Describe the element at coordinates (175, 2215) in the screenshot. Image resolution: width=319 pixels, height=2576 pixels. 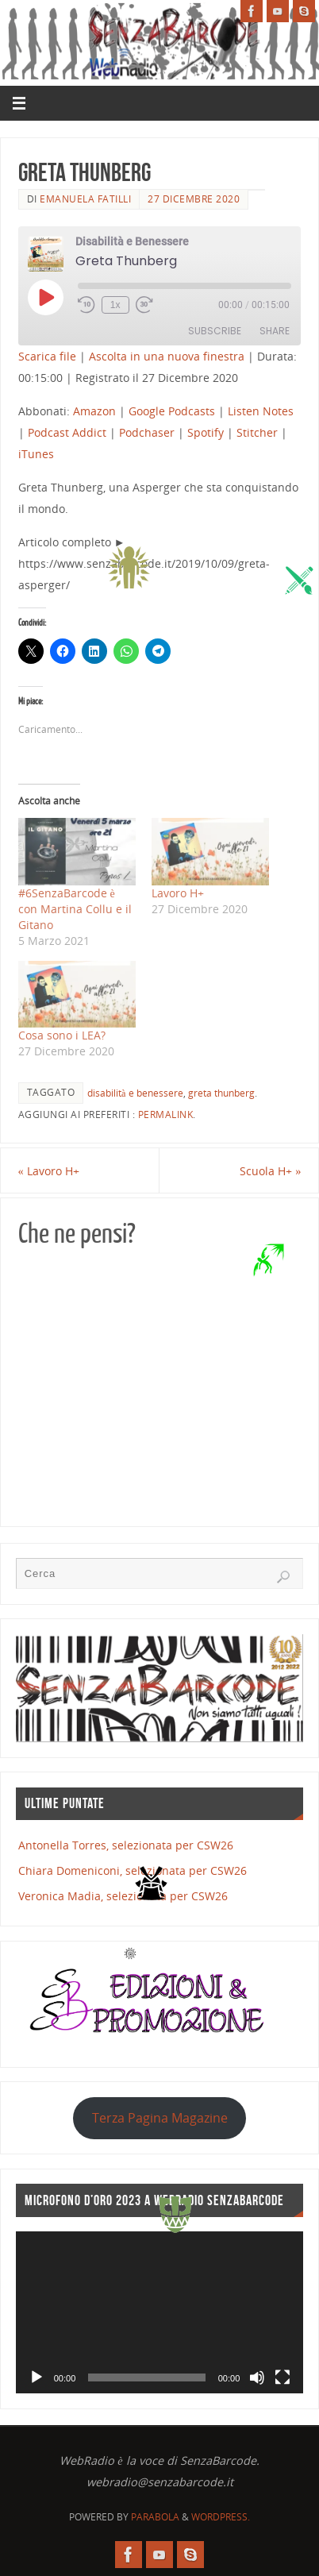
I see `access tribal or cultural themed game content` at that location.